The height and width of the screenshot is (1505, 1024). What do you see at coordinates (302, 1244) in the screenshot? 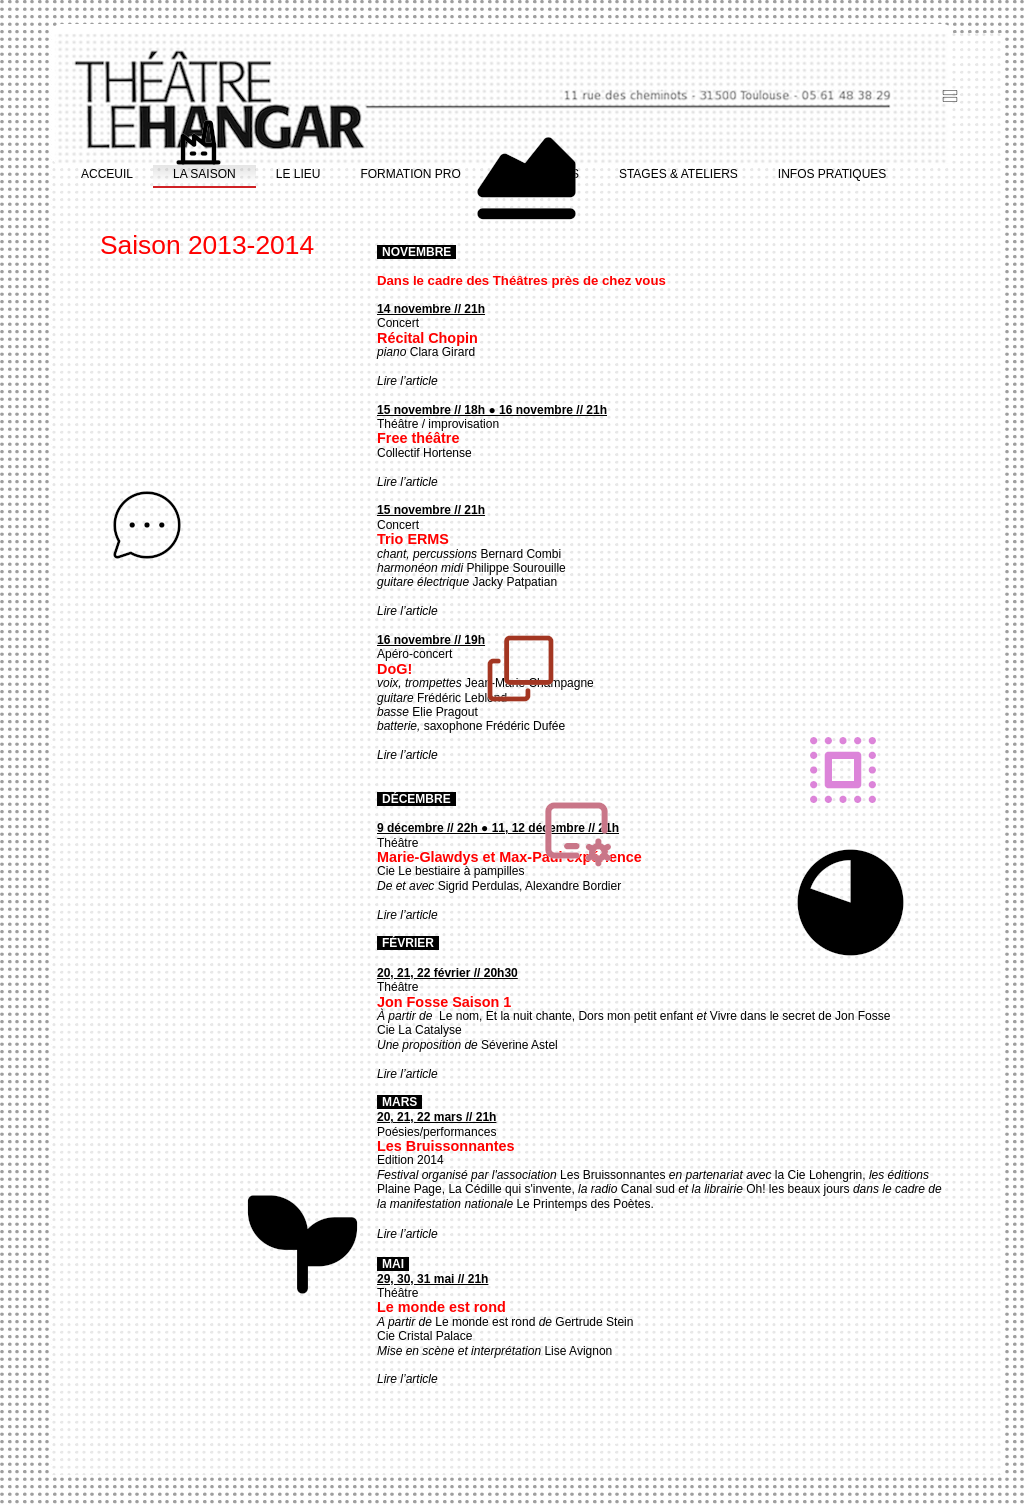
I see `indicates eco-friendly or sustainable option` at bounding box center [302, 1244].